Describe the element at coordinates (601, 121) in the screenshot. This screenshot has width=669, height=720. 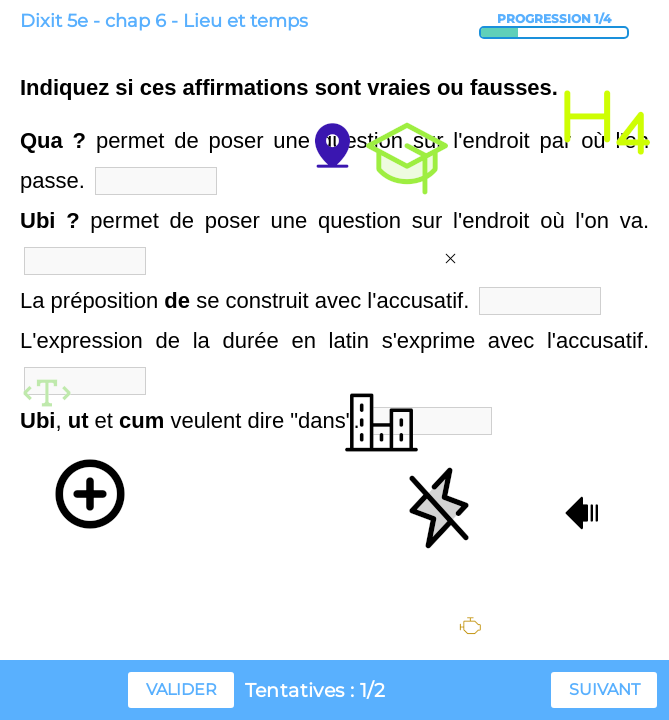
I see `format text as heading level 4` at that location.